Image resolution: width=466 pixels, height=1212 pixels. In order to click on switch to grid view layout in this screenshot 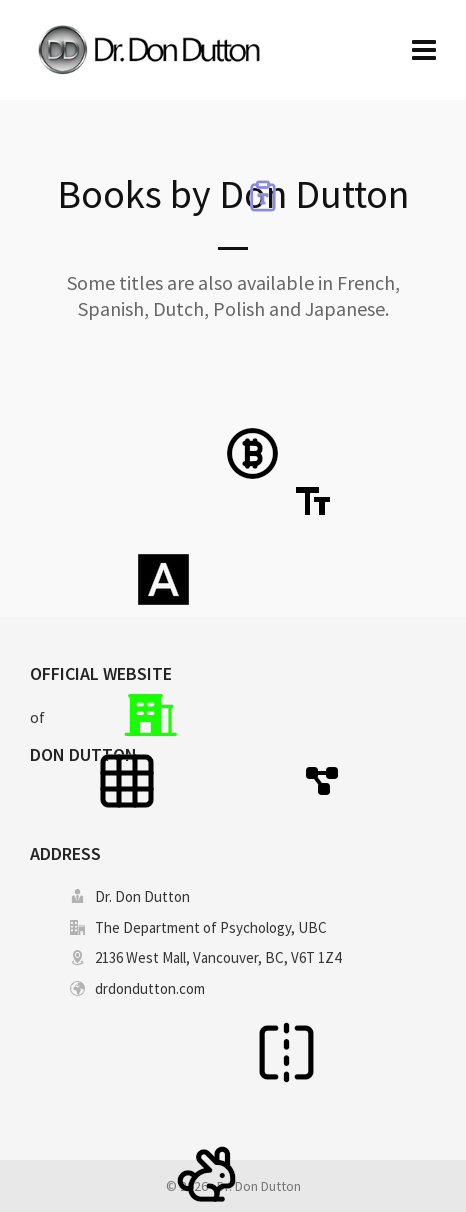, I will do `click(127, 781)`.